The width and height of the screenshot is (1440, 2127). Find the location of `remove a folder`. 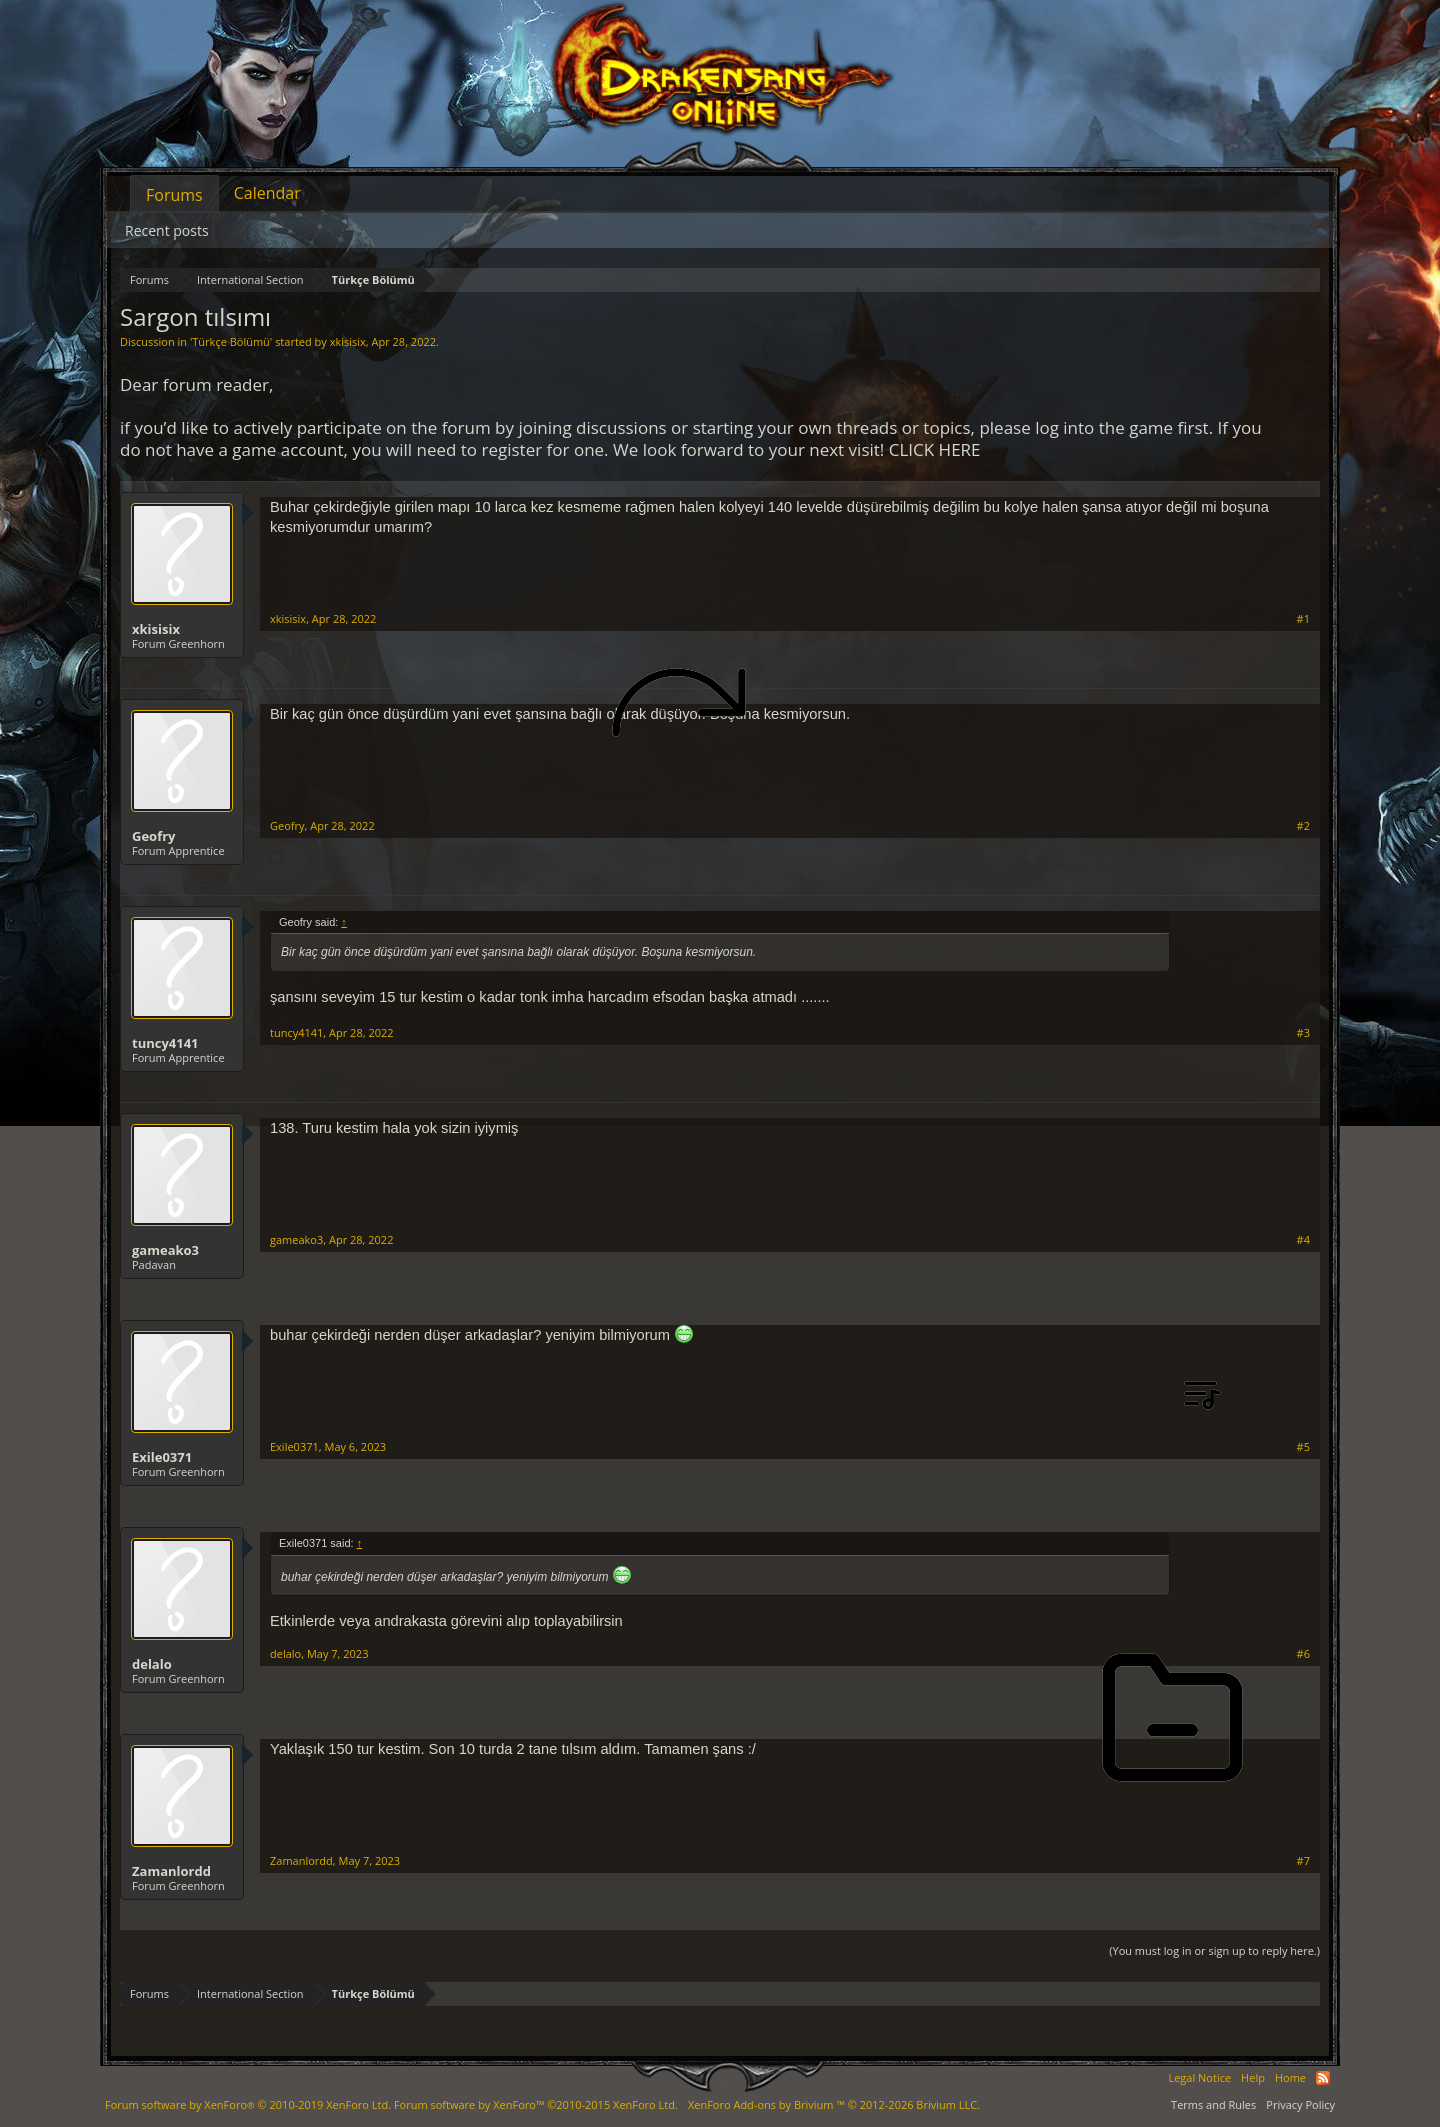

remove a folder is located at coordinates (1172, 1717).